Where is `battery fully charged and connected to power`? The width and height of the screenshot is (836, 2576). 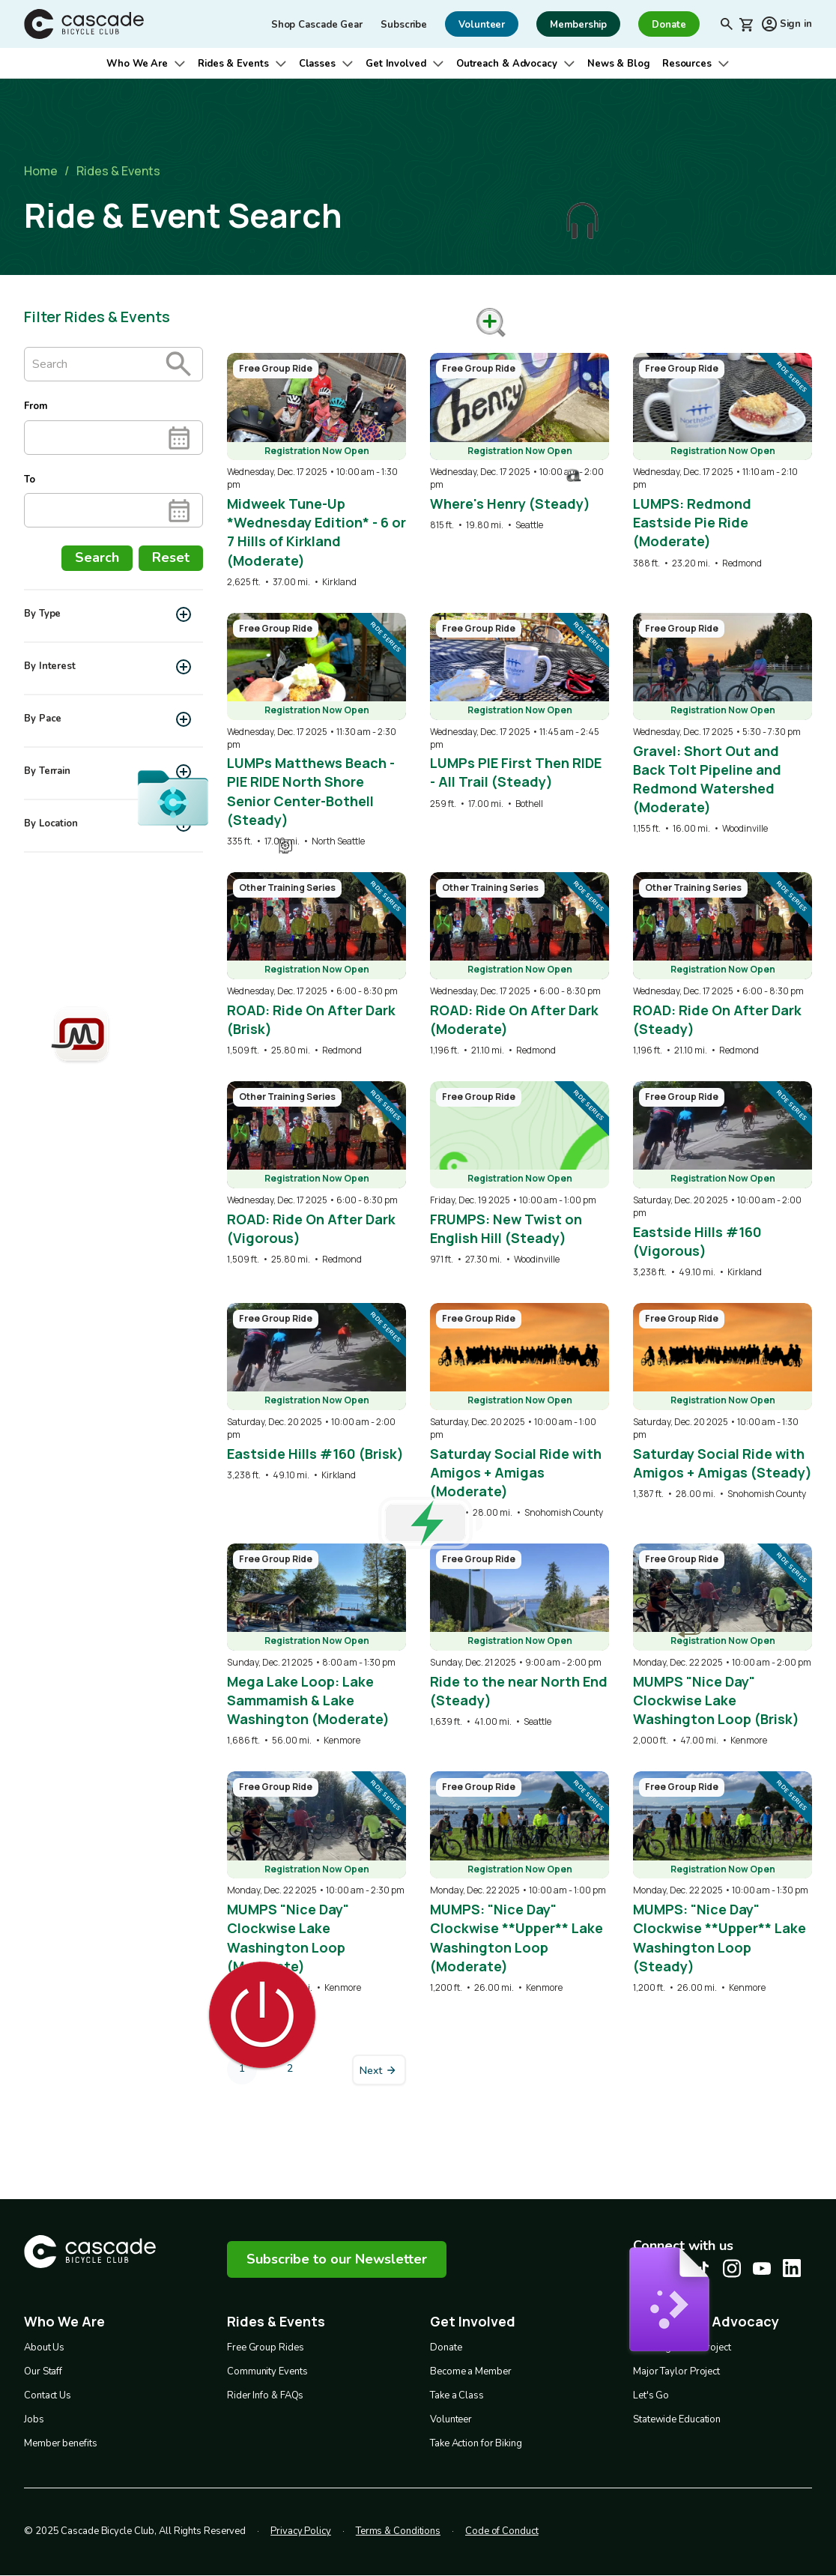
battery fully charged and connected to power is located at coordinates (430, 1523).